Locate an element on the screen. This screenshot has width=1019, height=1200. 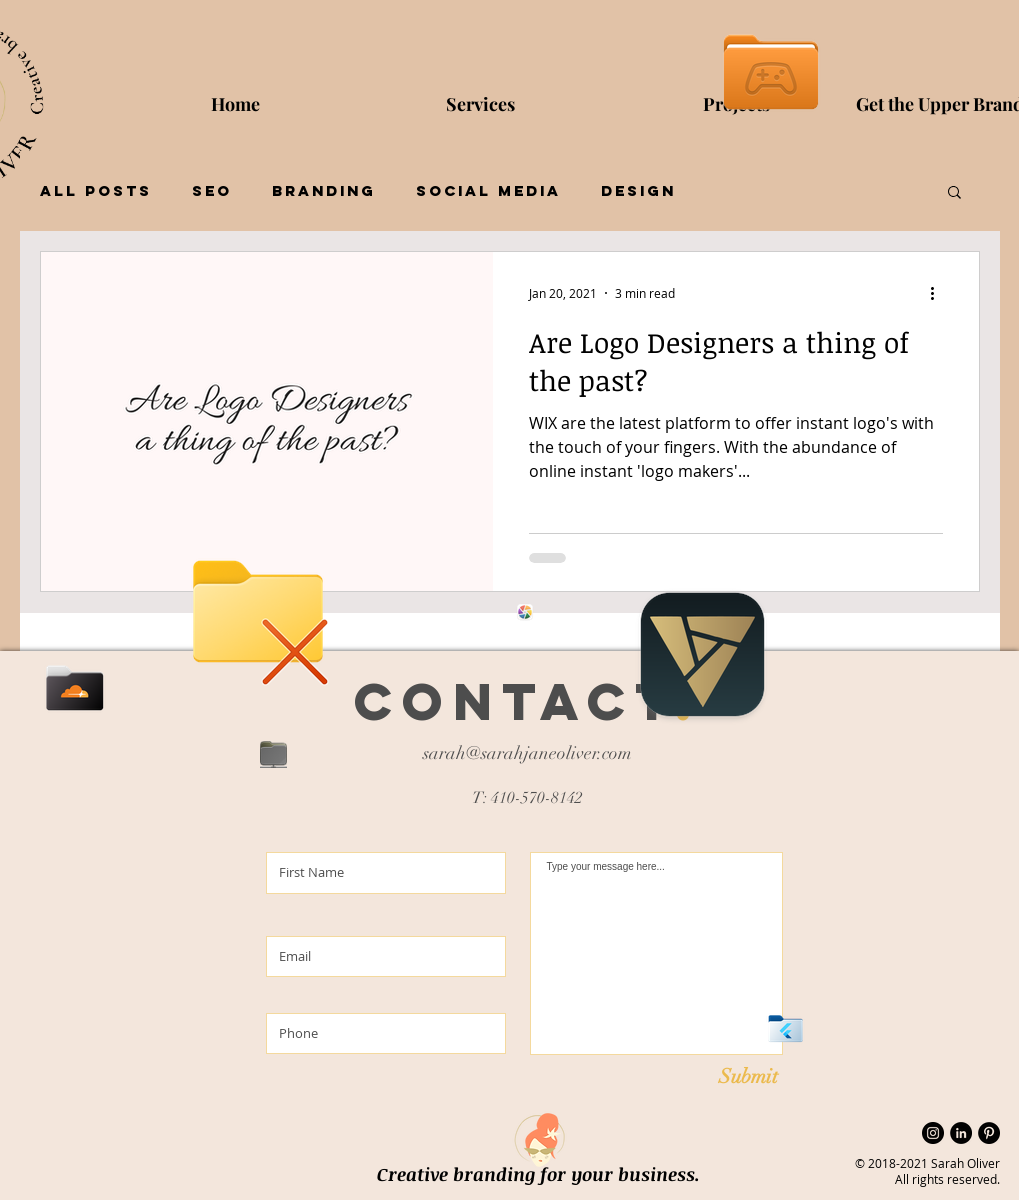
access files stored on a remote server is located at coordinates (273, 754).